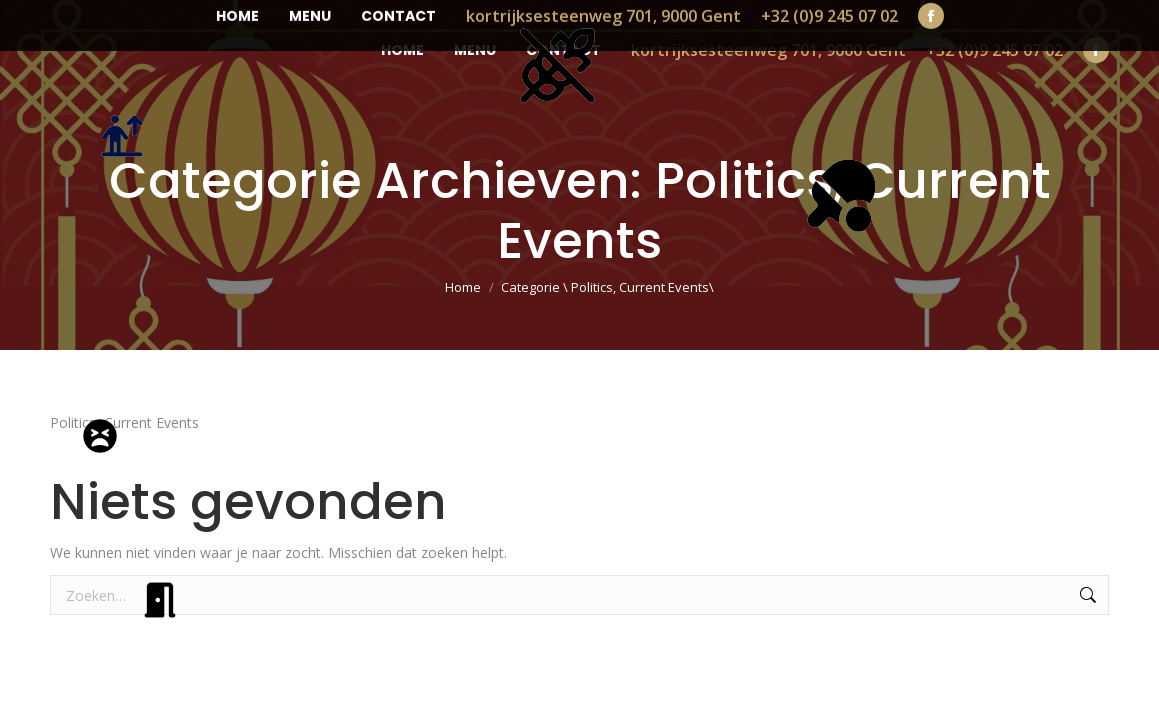 The width and height of the screenshot is (1159, 720). What do you see at coordinates (100, 436) in the screenshot?
I see `indicates user fatigue or exhaustion status` at bounding box center [100, 436].